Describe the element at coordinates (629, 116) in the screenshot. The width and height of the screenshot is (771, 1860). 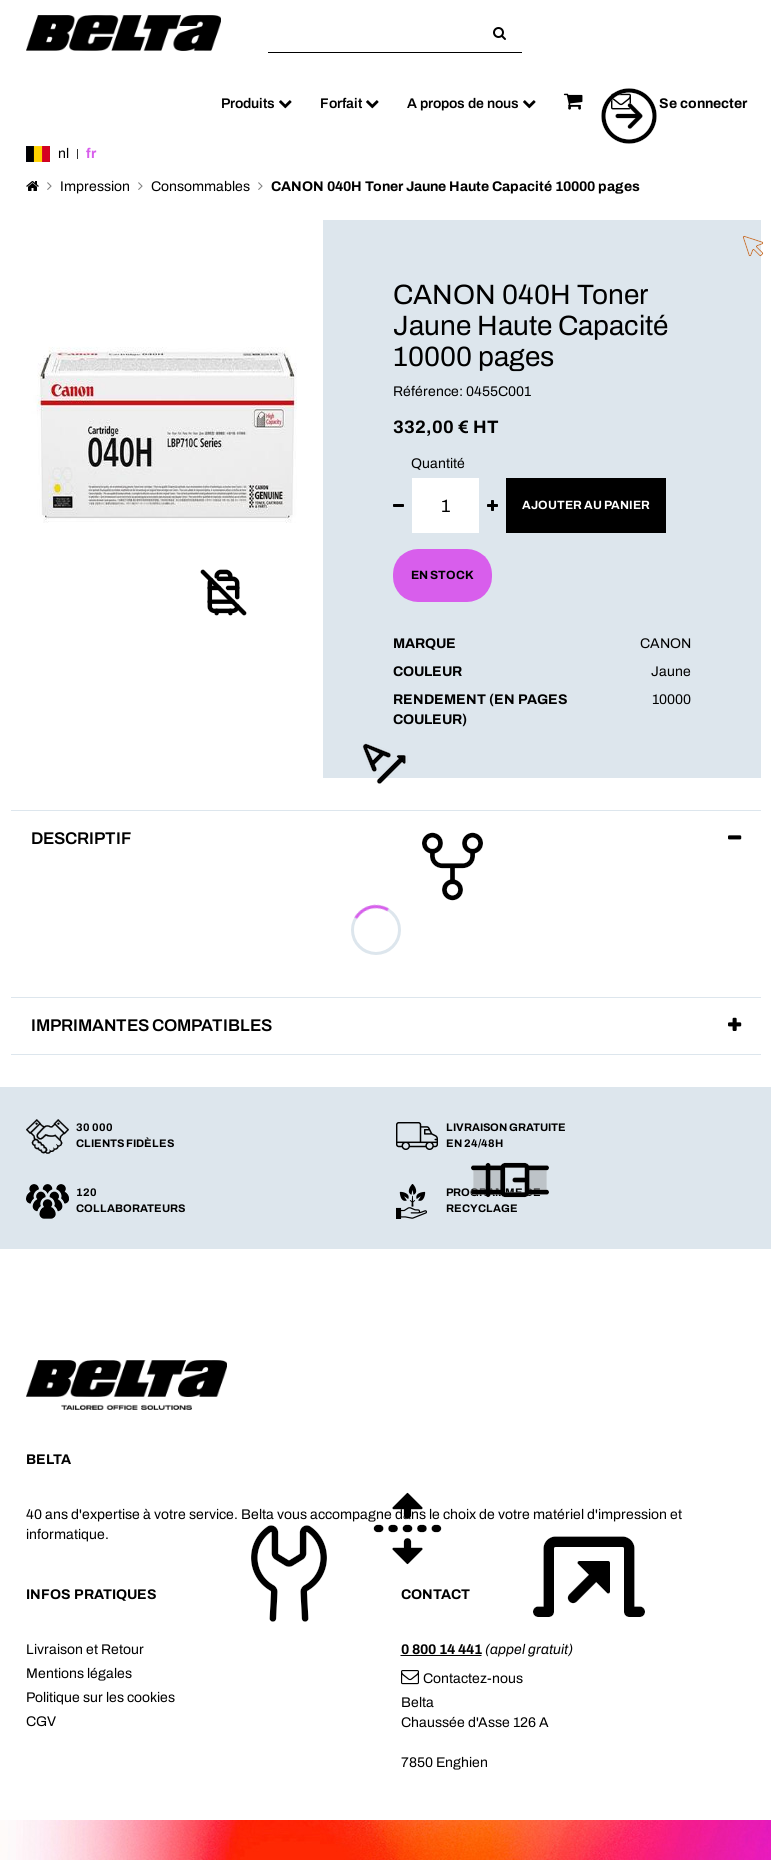
I see `proceed to the next step` at that location.